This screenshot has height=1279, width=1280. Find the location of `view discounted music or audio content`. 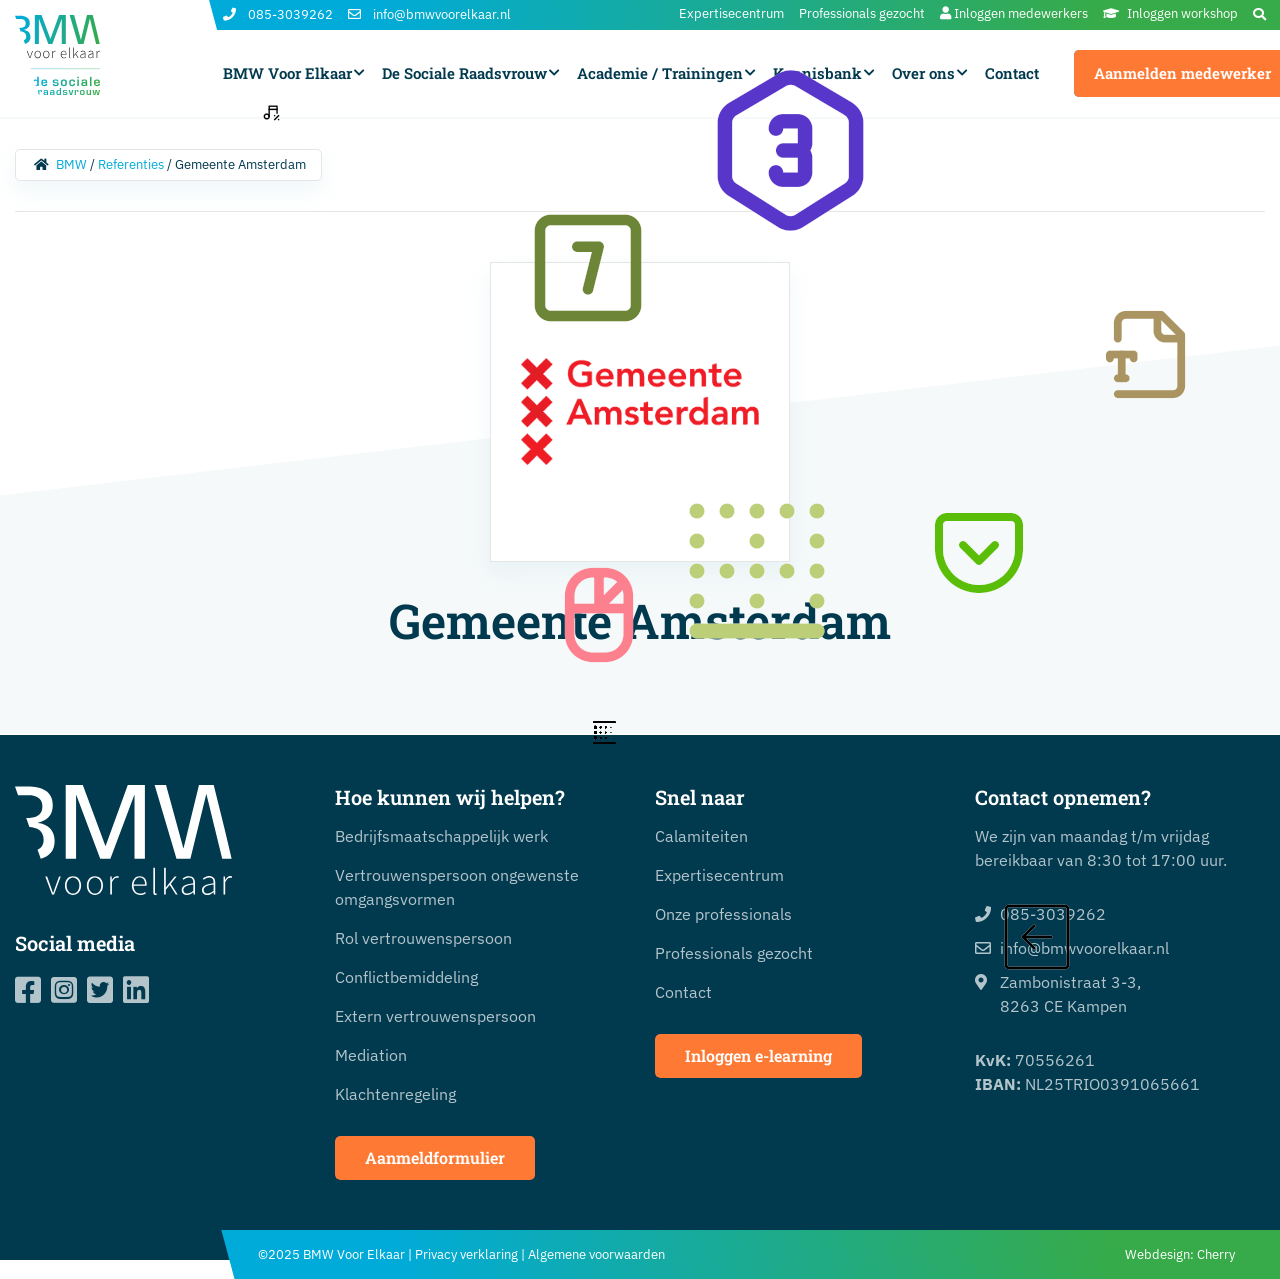

view discounted music or audio content is located at coordinates (271, 112).